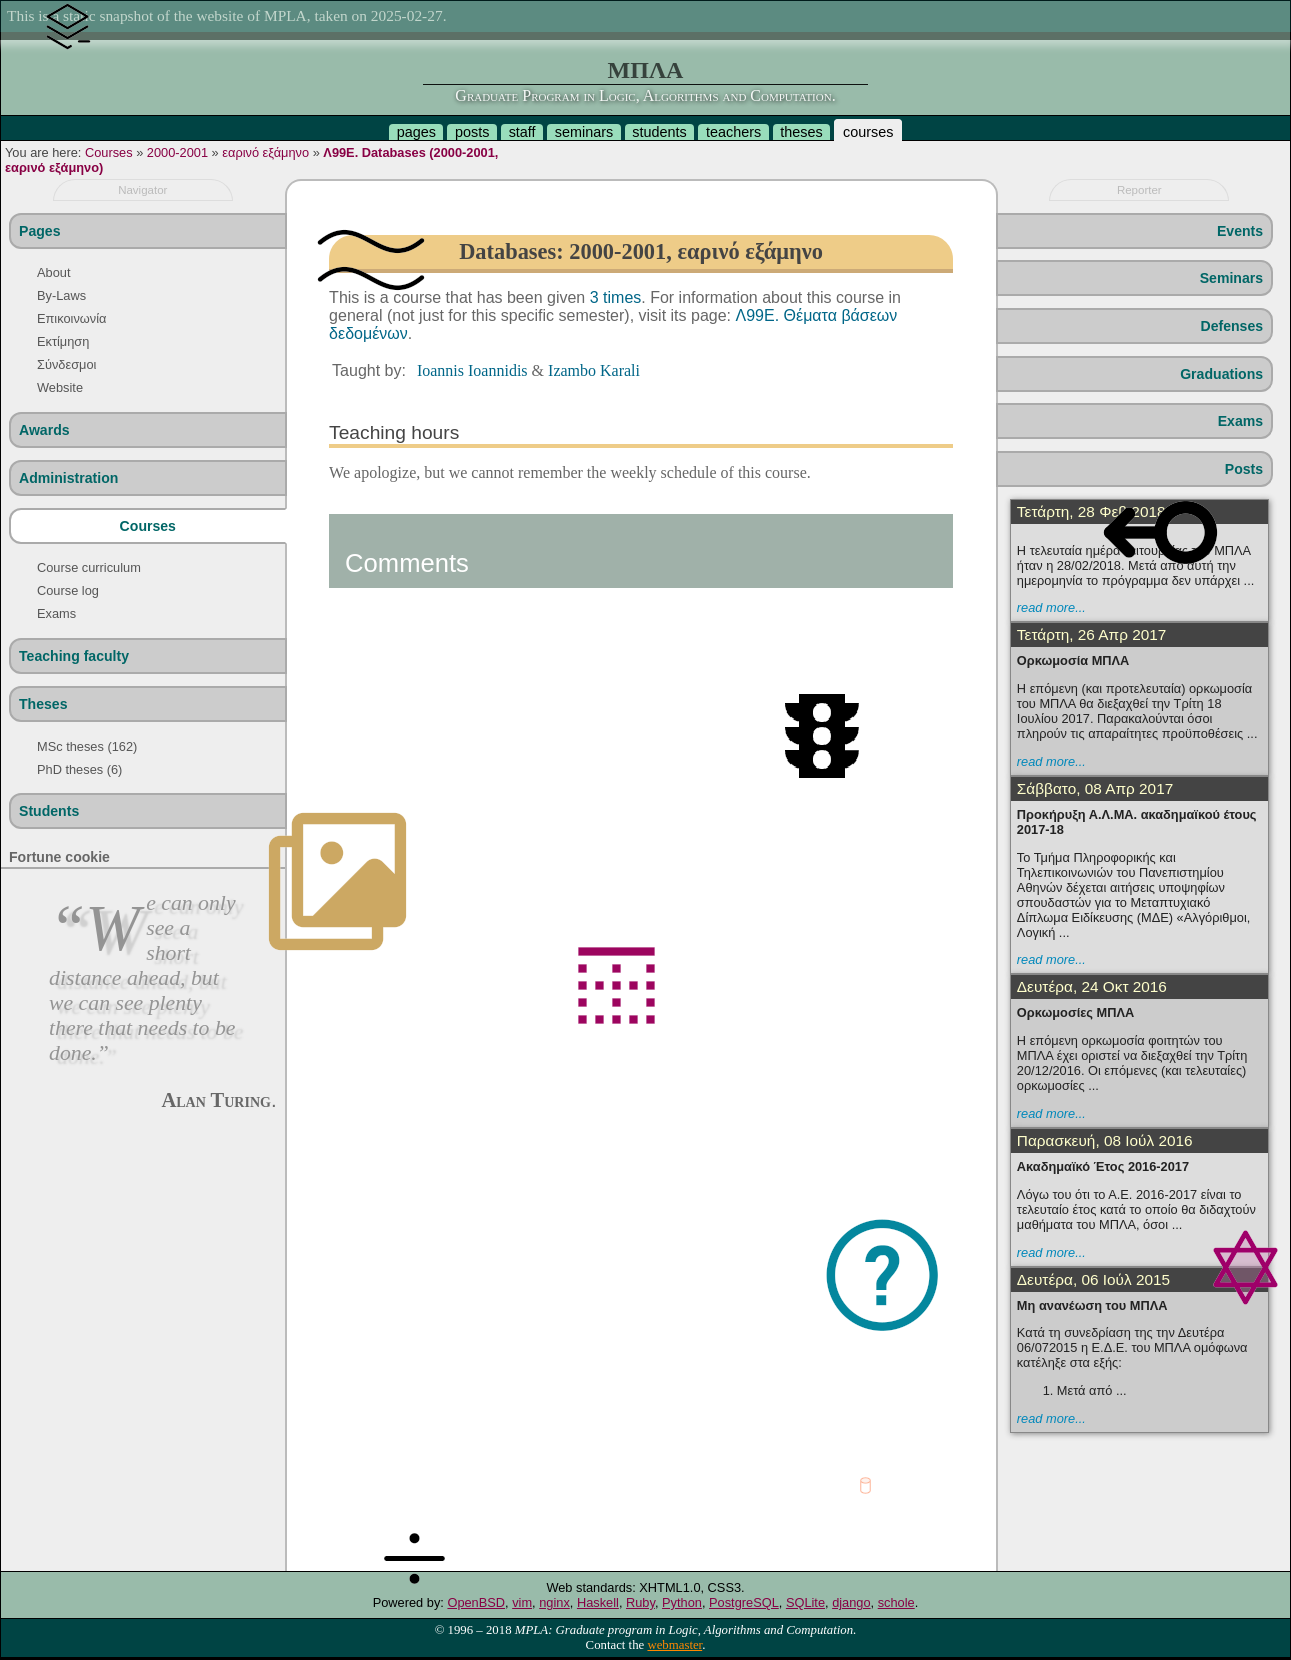  What do you see at coordinates (865, 1485) in the screenshot?
I see `database or data storage` at bounding box center [865, 1485].